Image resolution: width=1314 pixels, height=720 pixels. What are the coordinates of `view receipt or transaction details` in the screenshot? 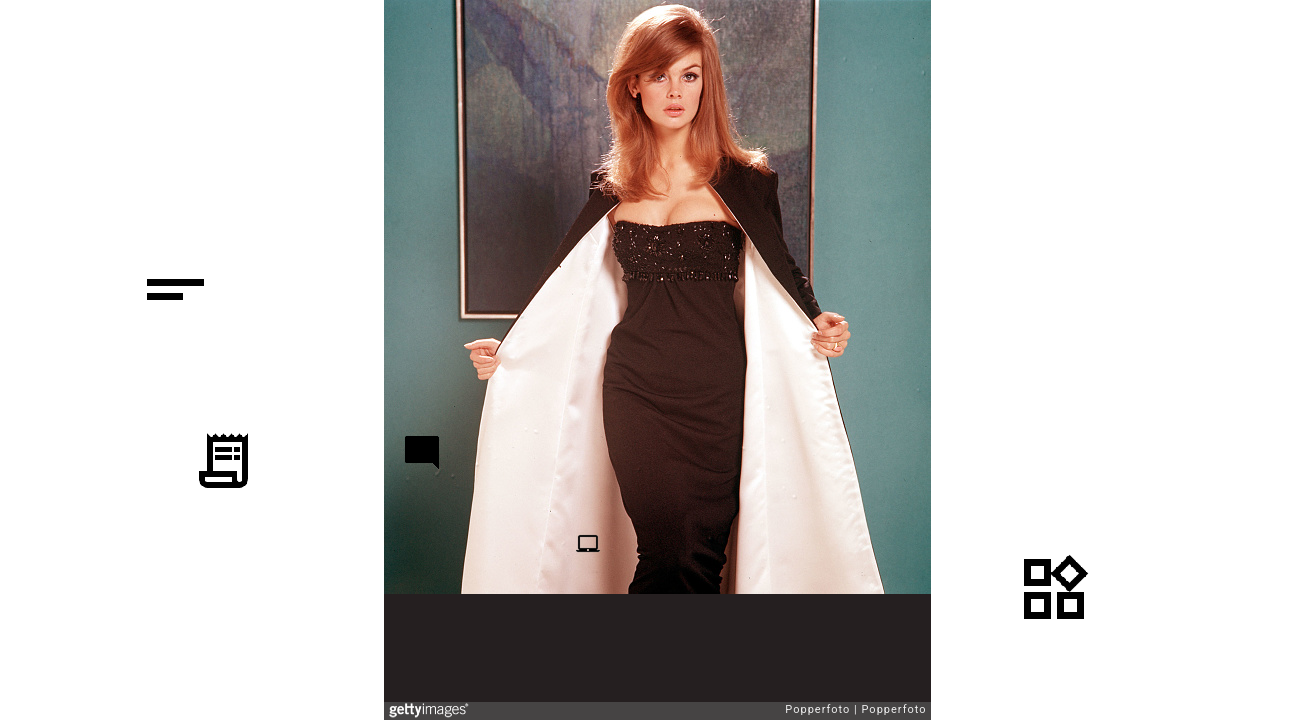 It's located at (223, 460).